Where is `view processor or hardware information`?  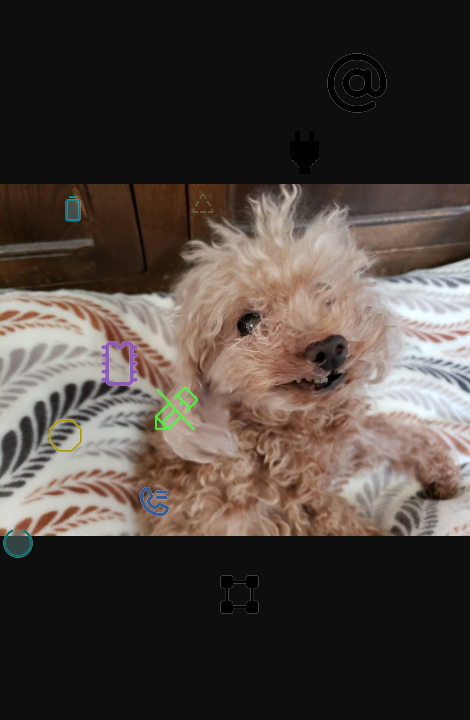 view processor or hardware information is located at coordinates (119, 363).